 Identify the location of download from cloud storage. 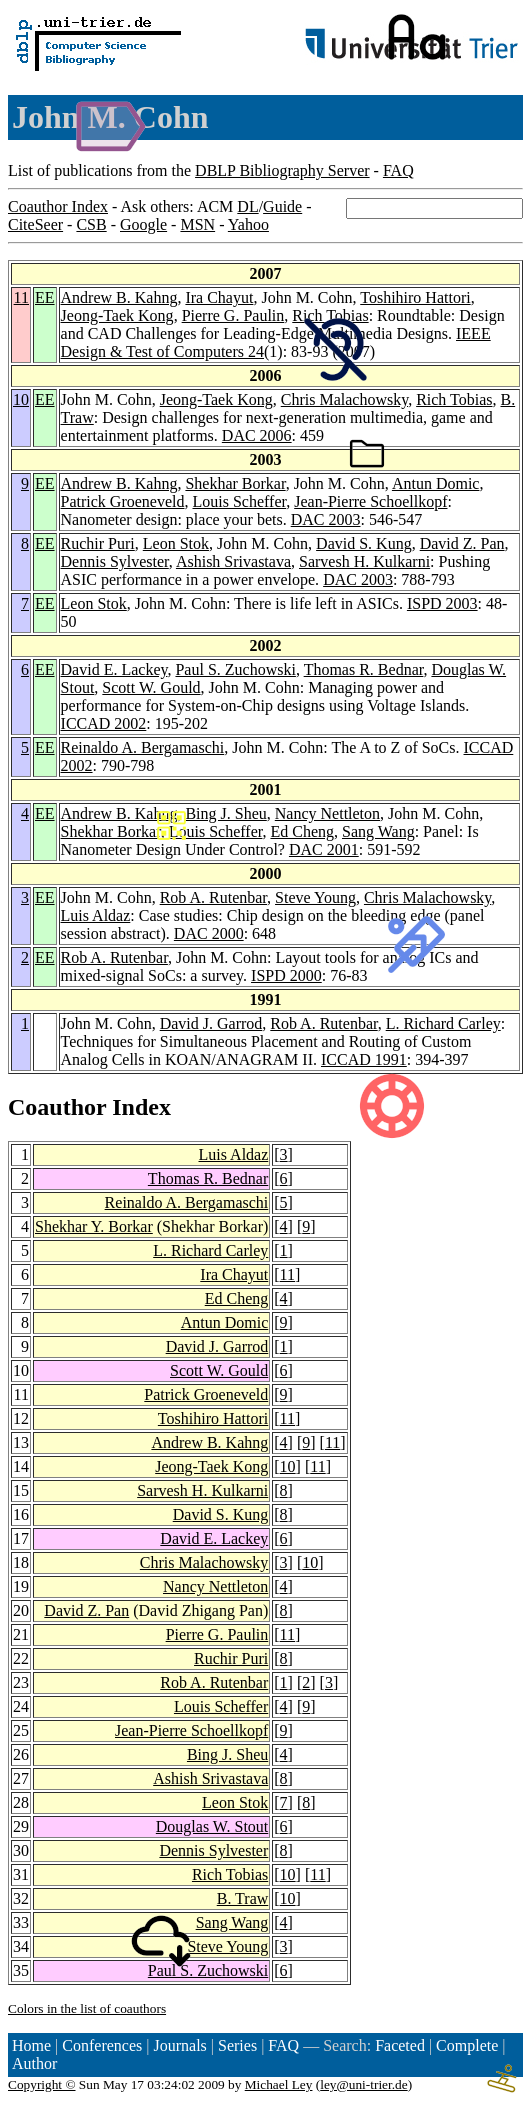
(161, 1937).